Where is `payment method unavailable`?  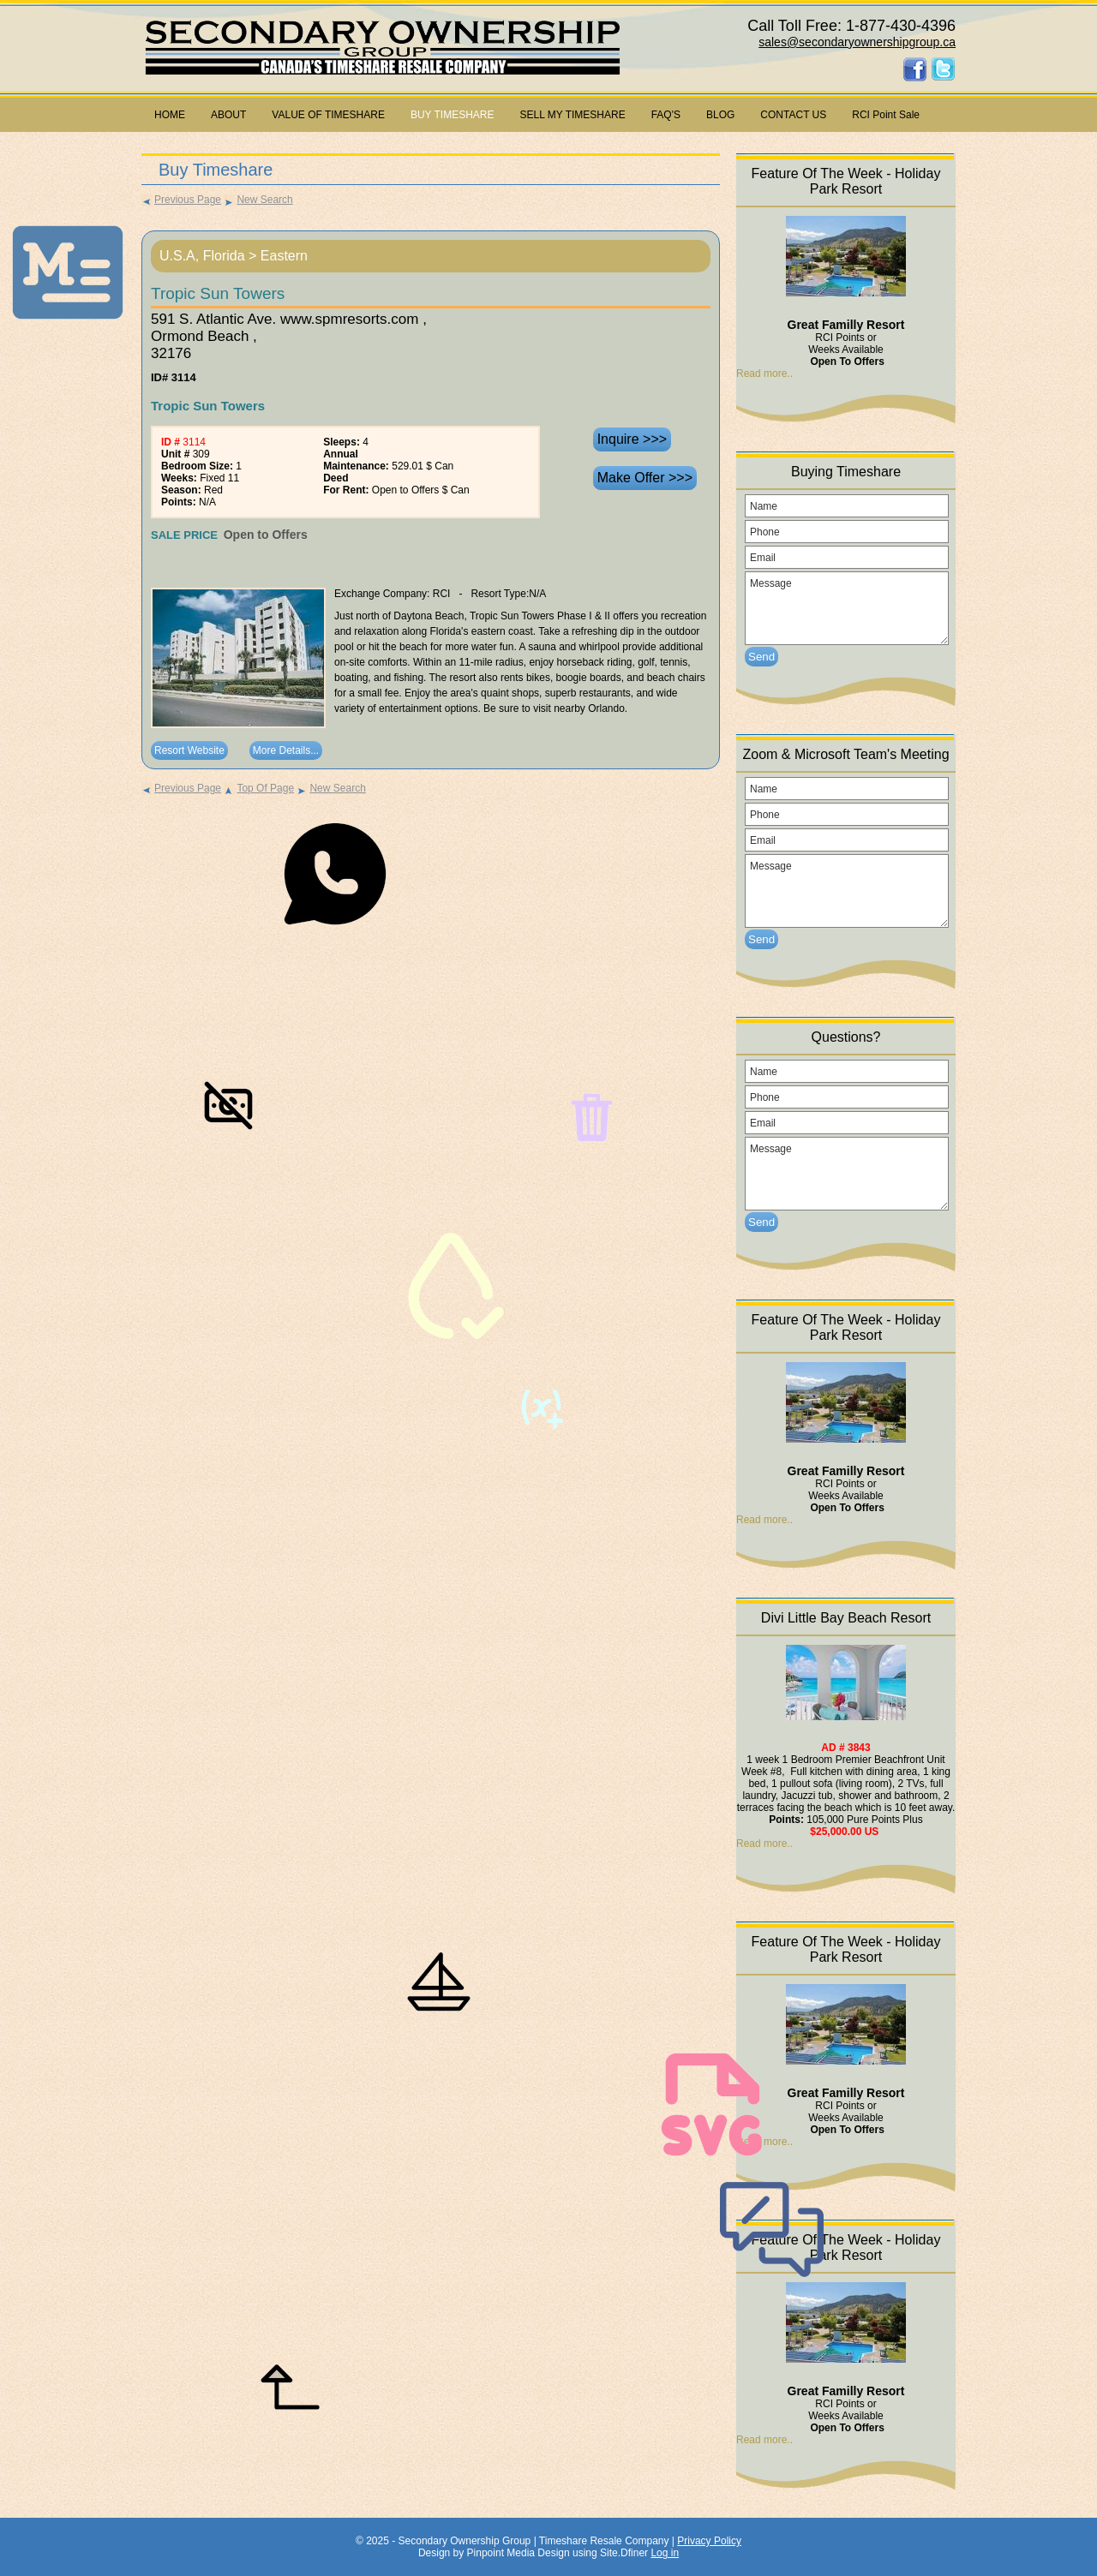
payment method unavailable is located at coordinates (228, 1105).